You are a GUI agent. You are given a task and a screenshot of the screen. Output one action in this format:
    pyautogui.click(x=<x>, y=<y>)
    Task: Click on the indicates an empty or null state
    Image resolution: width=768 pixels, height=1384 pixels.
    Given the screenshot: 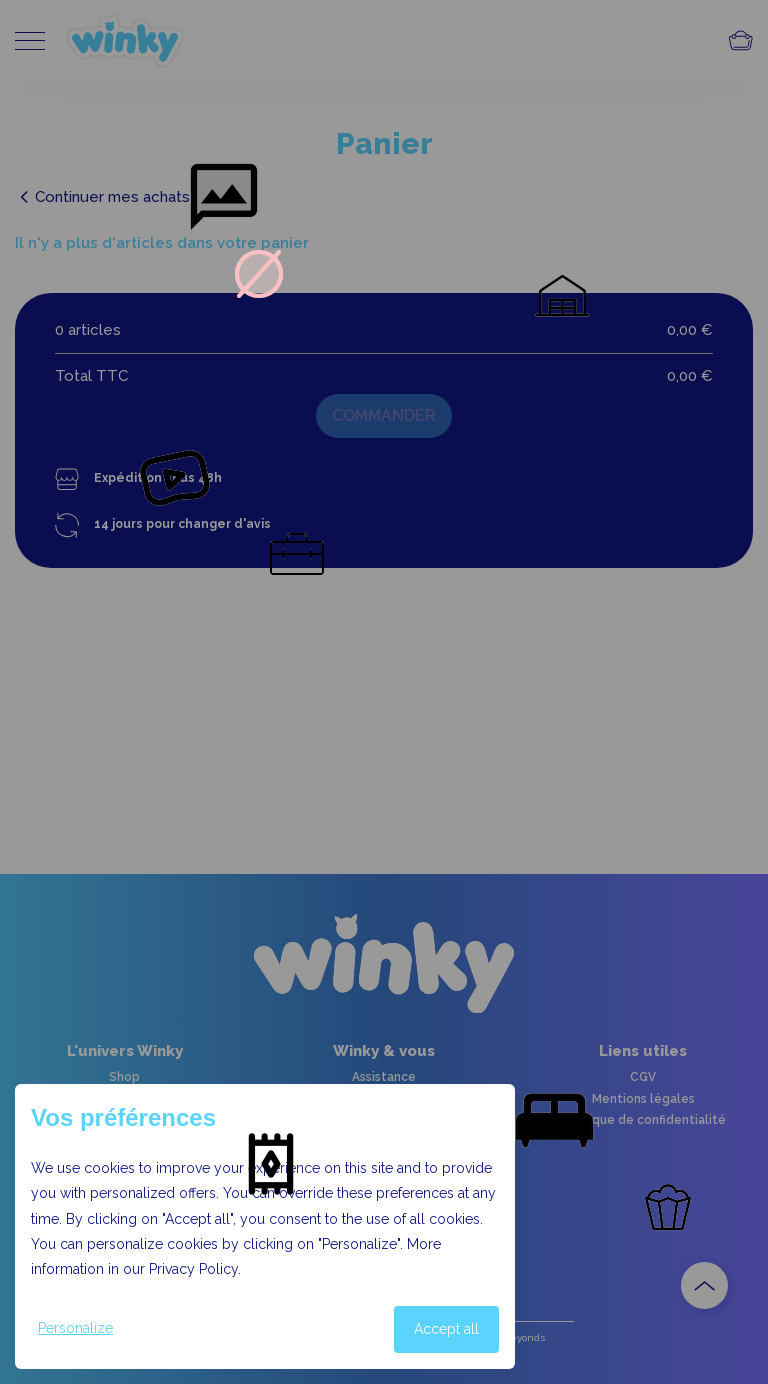 What is the action you would take?
    pyautogui.click(x=259, y=274)
    